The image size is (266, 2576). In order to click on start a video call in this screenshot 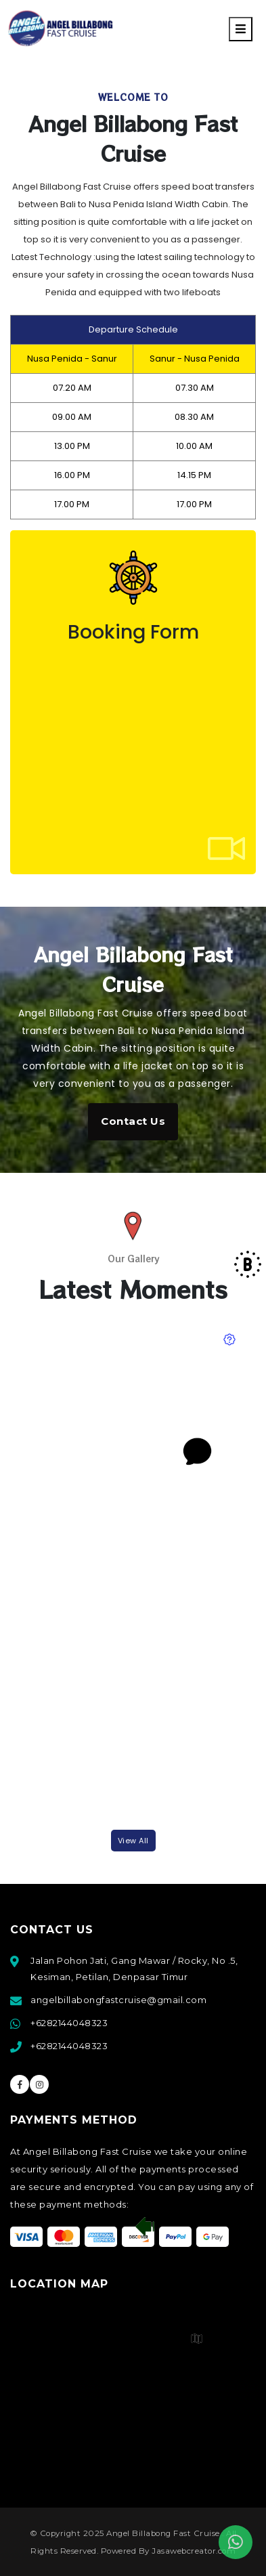, I will do `click(226, 849)`.